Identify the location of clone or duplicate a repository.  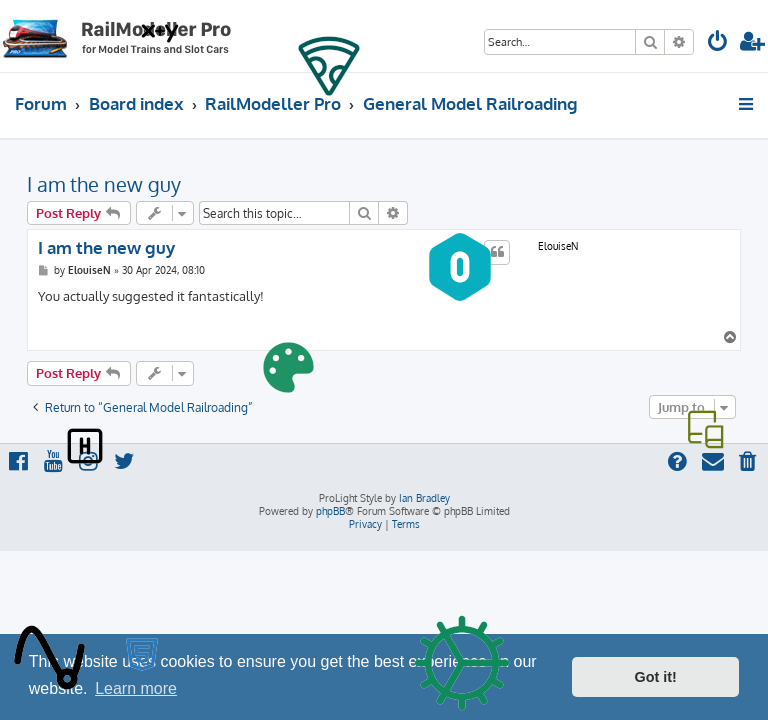
(704, 429).